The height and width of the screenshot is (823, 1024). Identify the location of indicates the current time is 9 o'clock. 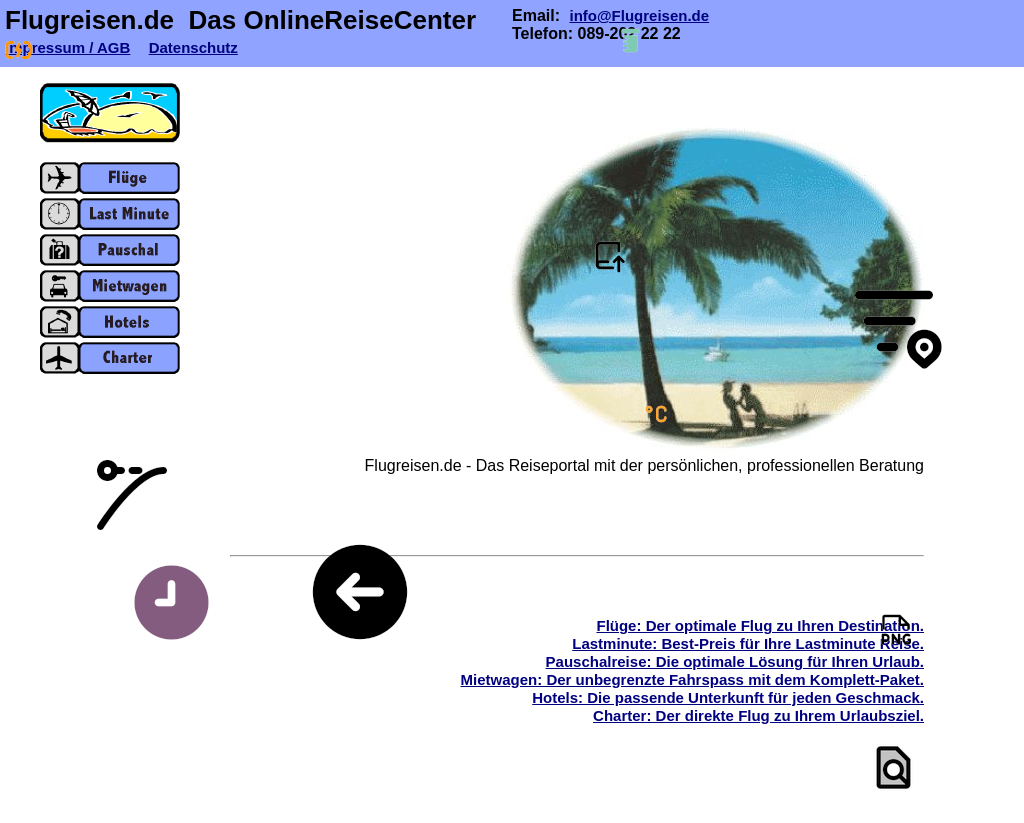
(171, 602).